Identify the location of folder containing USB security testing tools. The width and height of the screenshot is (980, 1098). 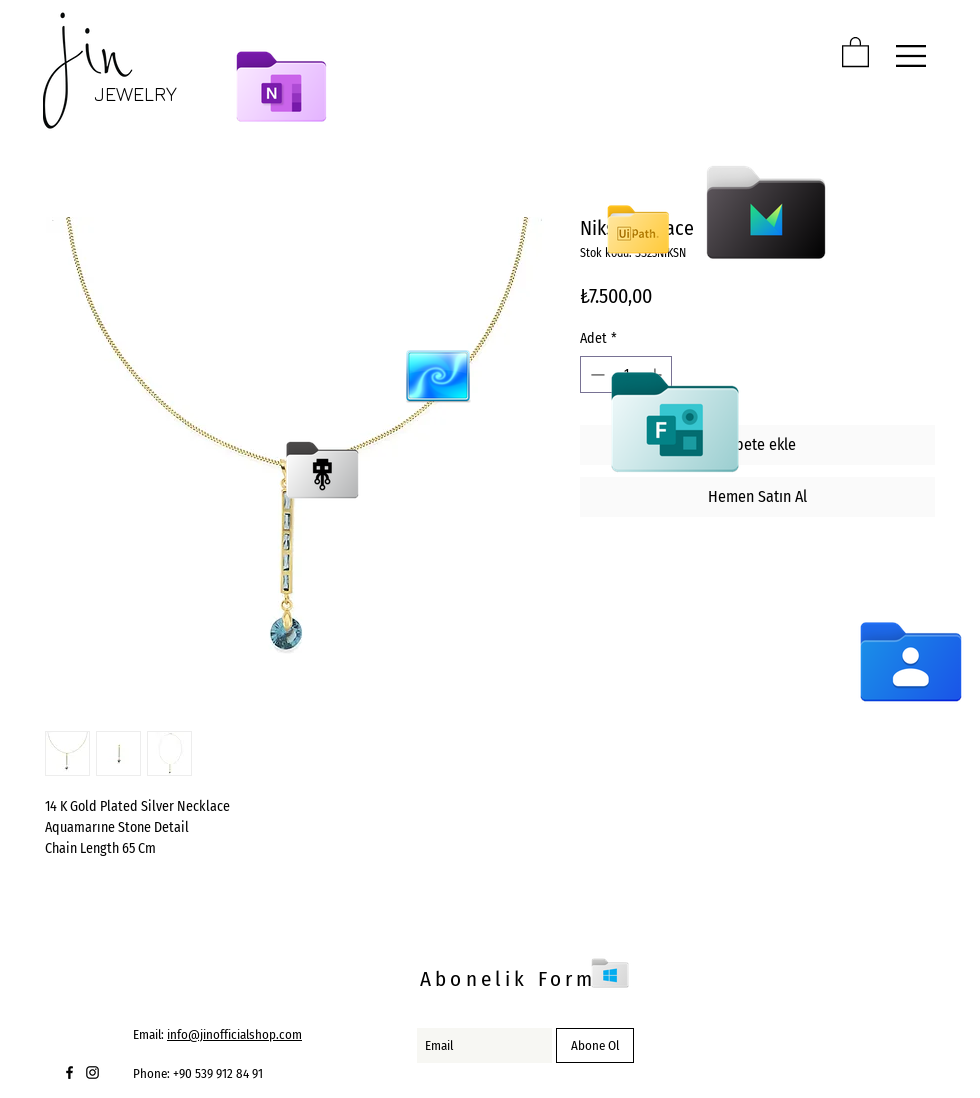
(322, 472).